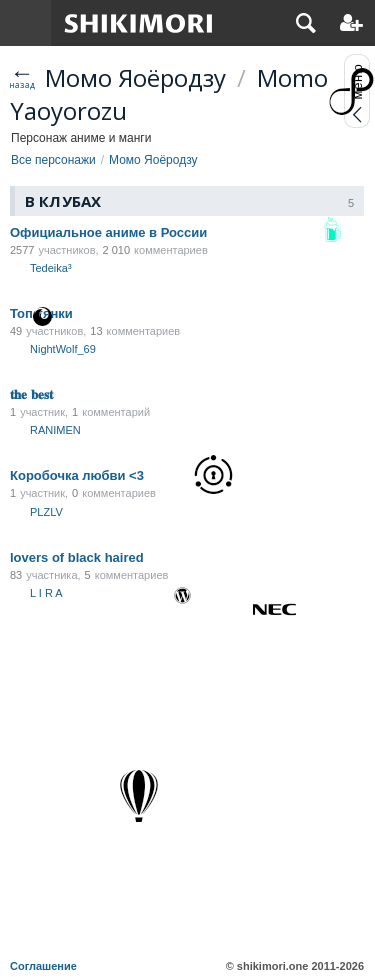 Image resolution: width=375 pixels, height=979 pixels. What do you see at coordinates (139, 796) in the screenshot?
I see `open CorelDRAW application` at bounding box center [139, 796].